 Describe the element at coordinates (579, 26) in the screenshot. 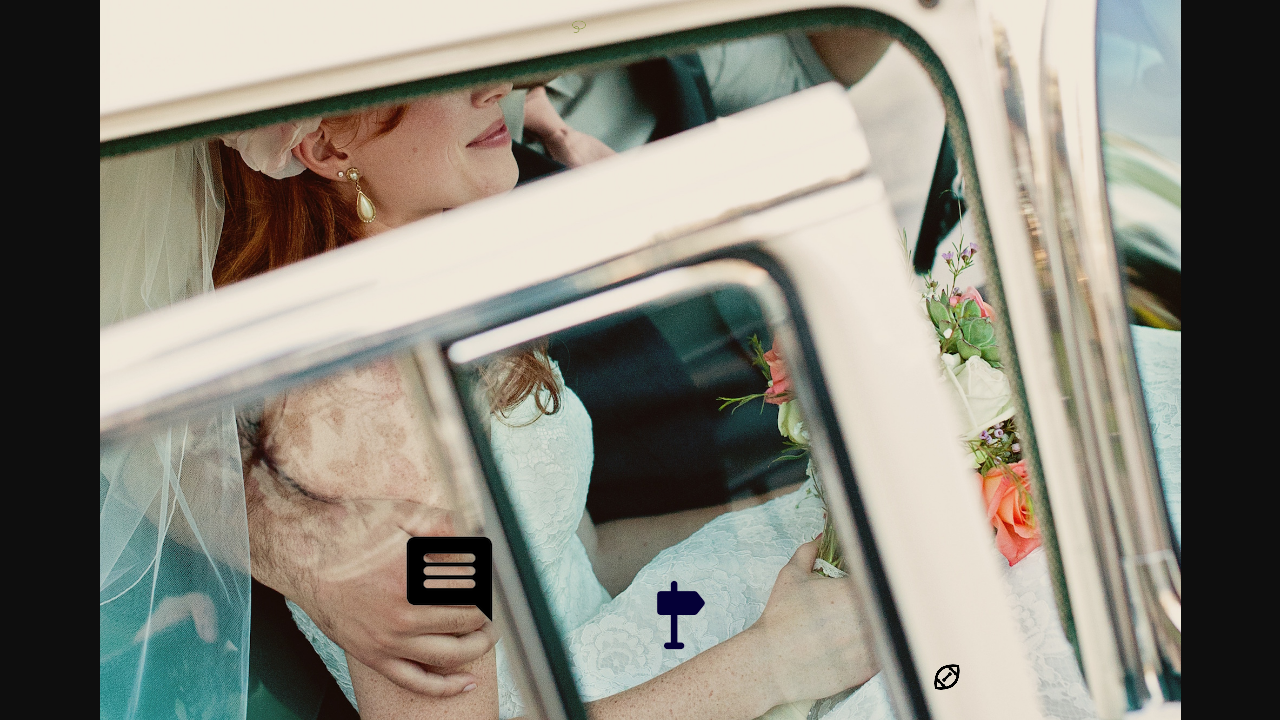

I see `use lasso selection tool` at that location.